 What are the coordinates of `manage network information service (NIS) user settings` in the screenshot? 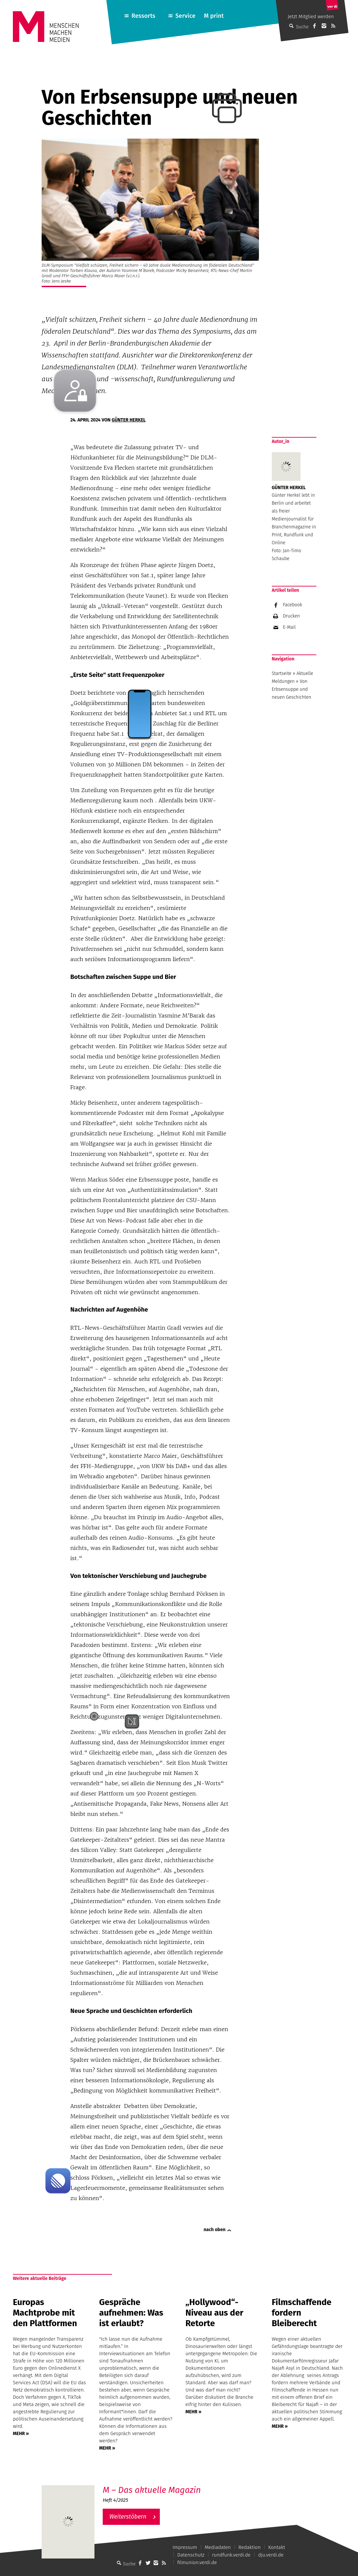 It's located at (75, 391).